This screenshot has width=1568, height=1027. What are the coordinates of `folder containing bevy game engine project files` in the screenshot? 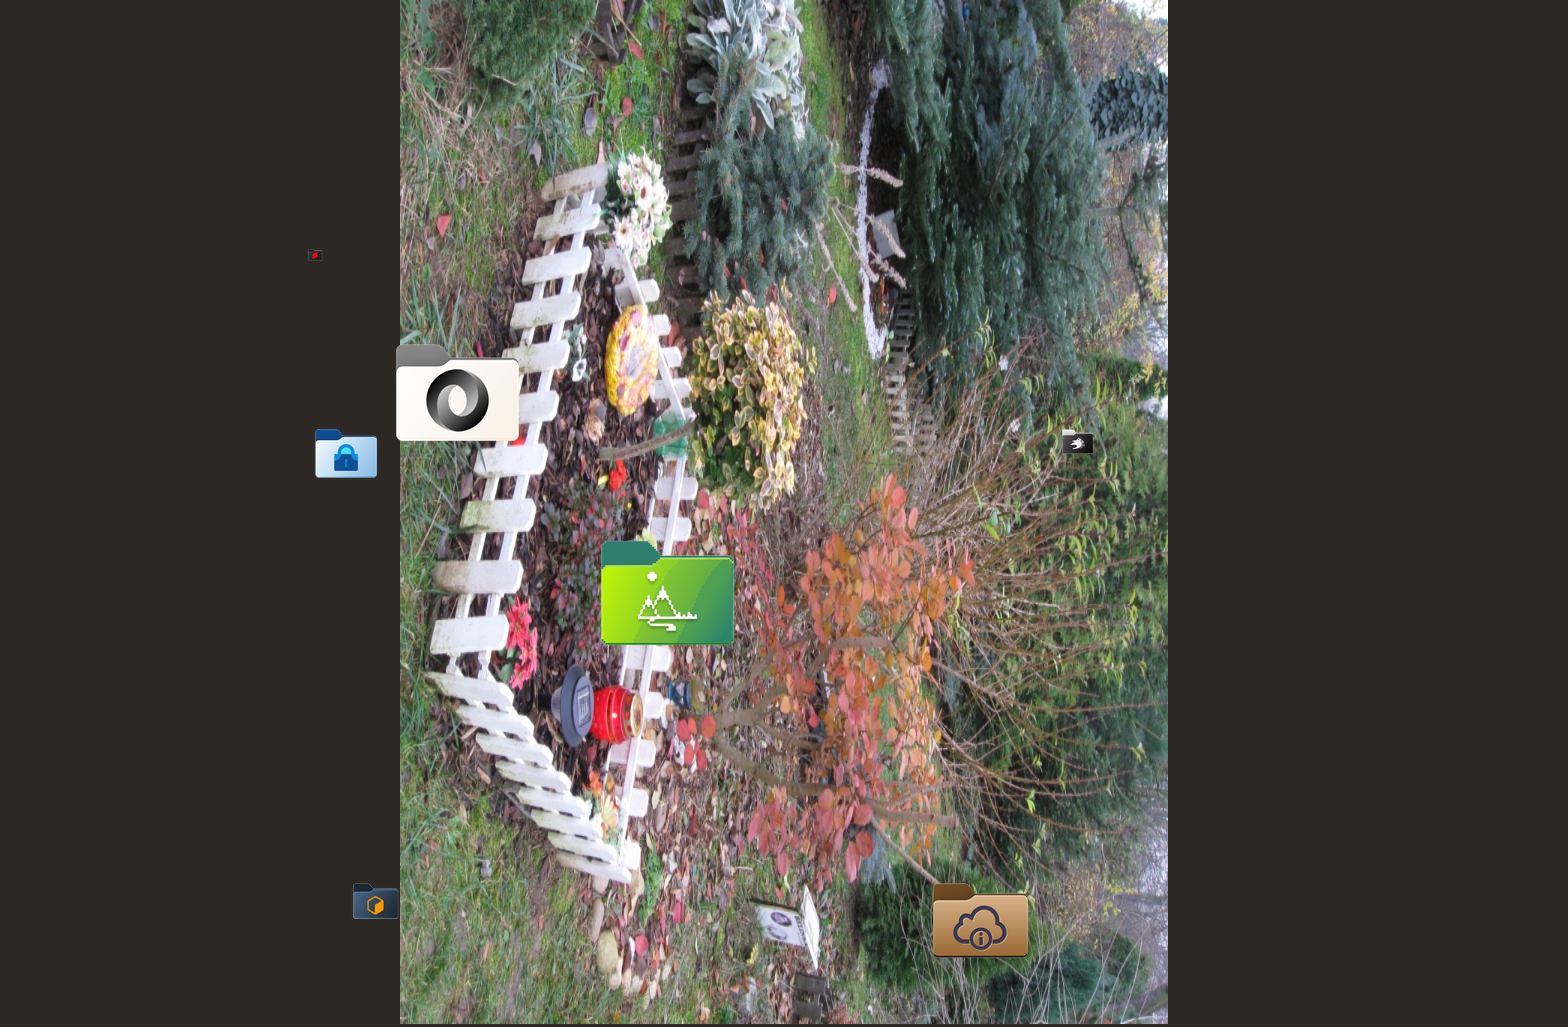 It's located at (1077, 442).